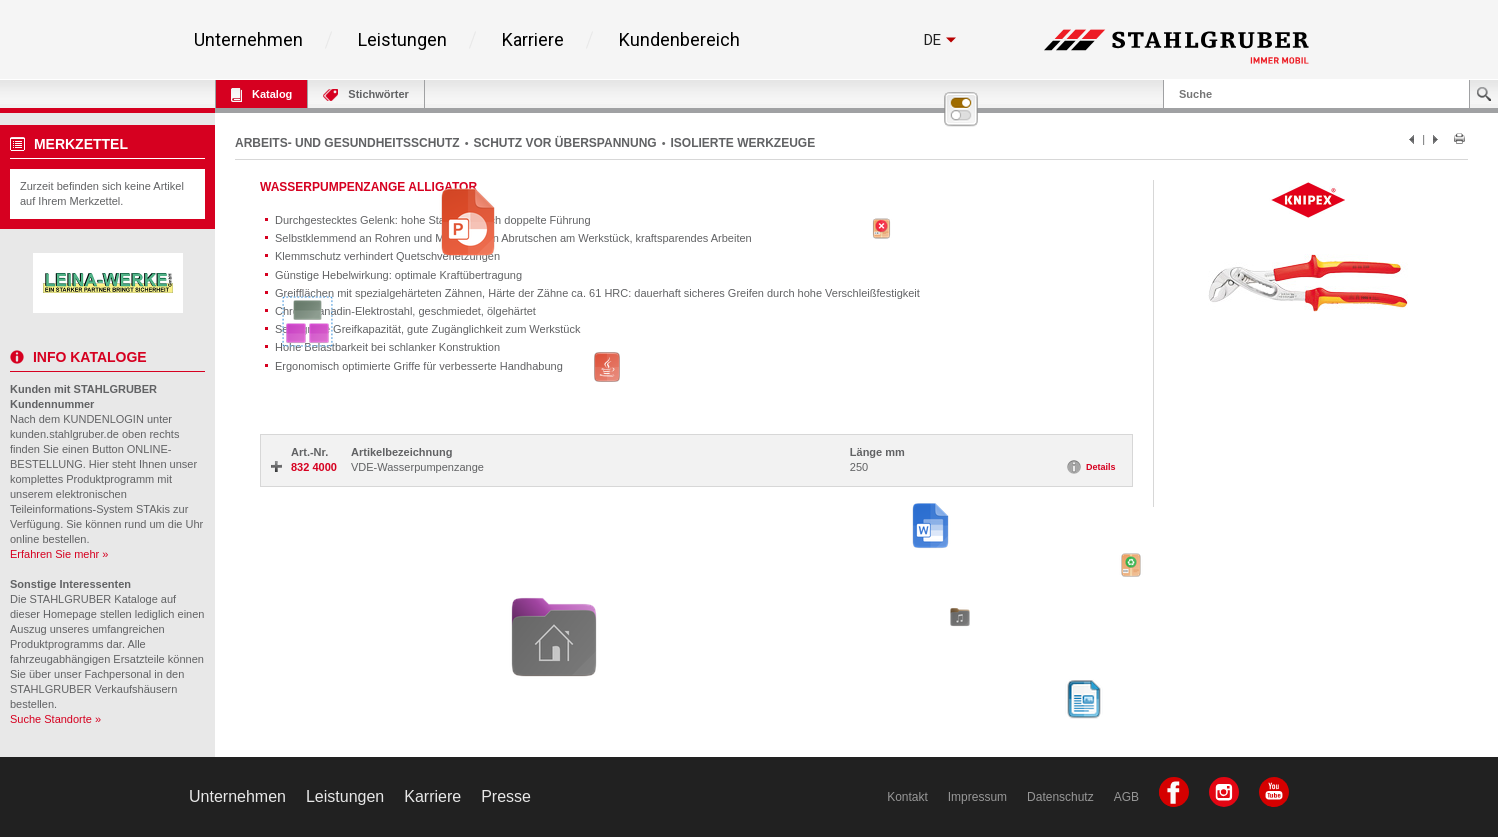  What do you see at coordinates (1084, 699) in the screenshot?
I see `open a text document template file` at bounding box center [1084, 699].